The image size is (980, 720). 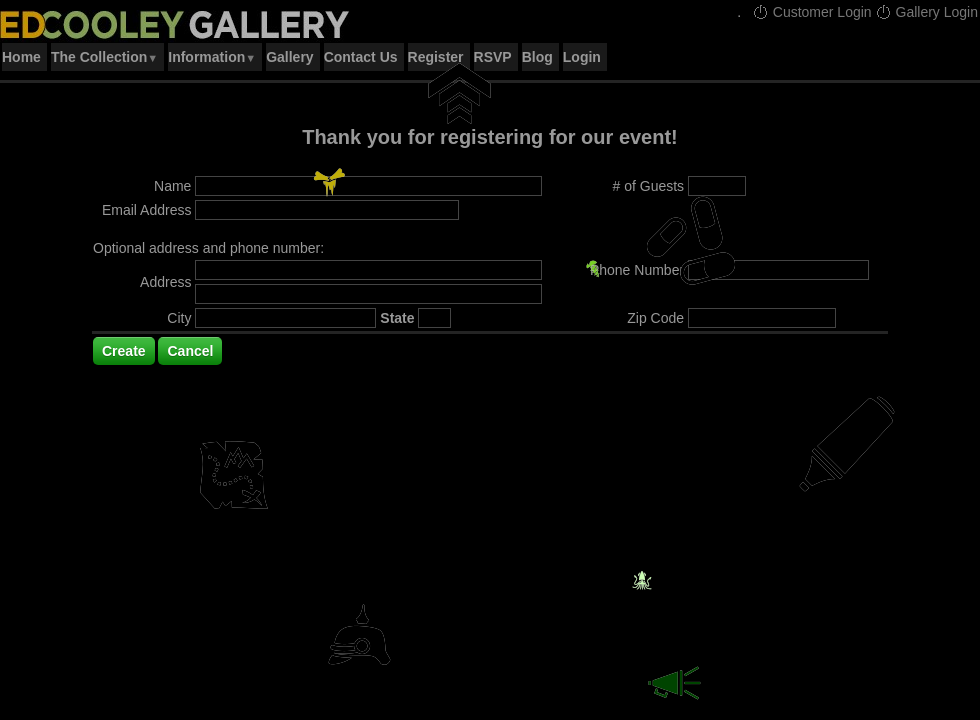 I want to click on activate a life-drain or vampiric ability, so click(x=329, y=182).